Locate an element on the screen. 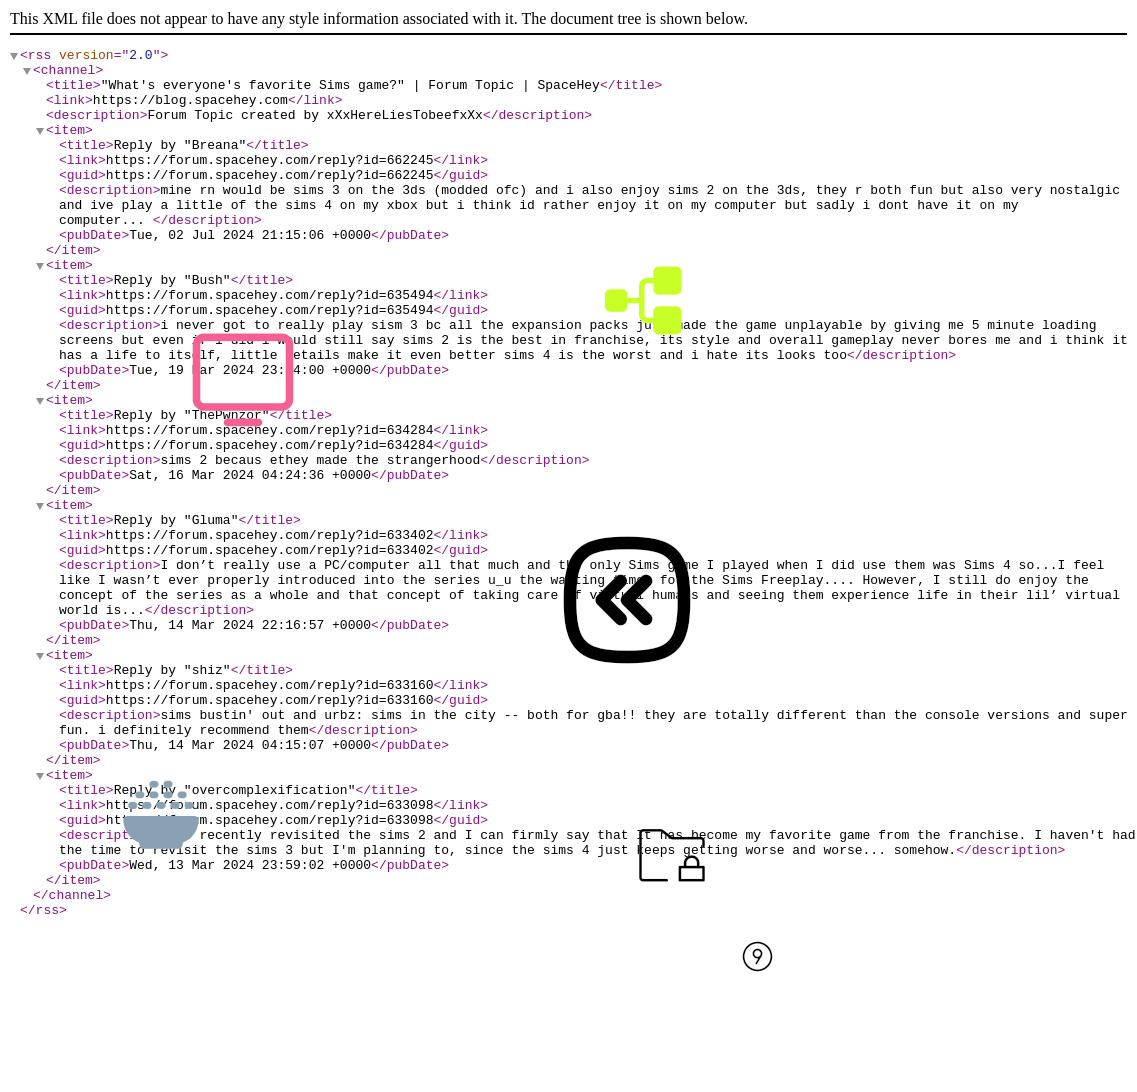 The width and height of the screenshot is (1137, 1092). view rice or grain-based meal options is located at coordinates (161, 816).